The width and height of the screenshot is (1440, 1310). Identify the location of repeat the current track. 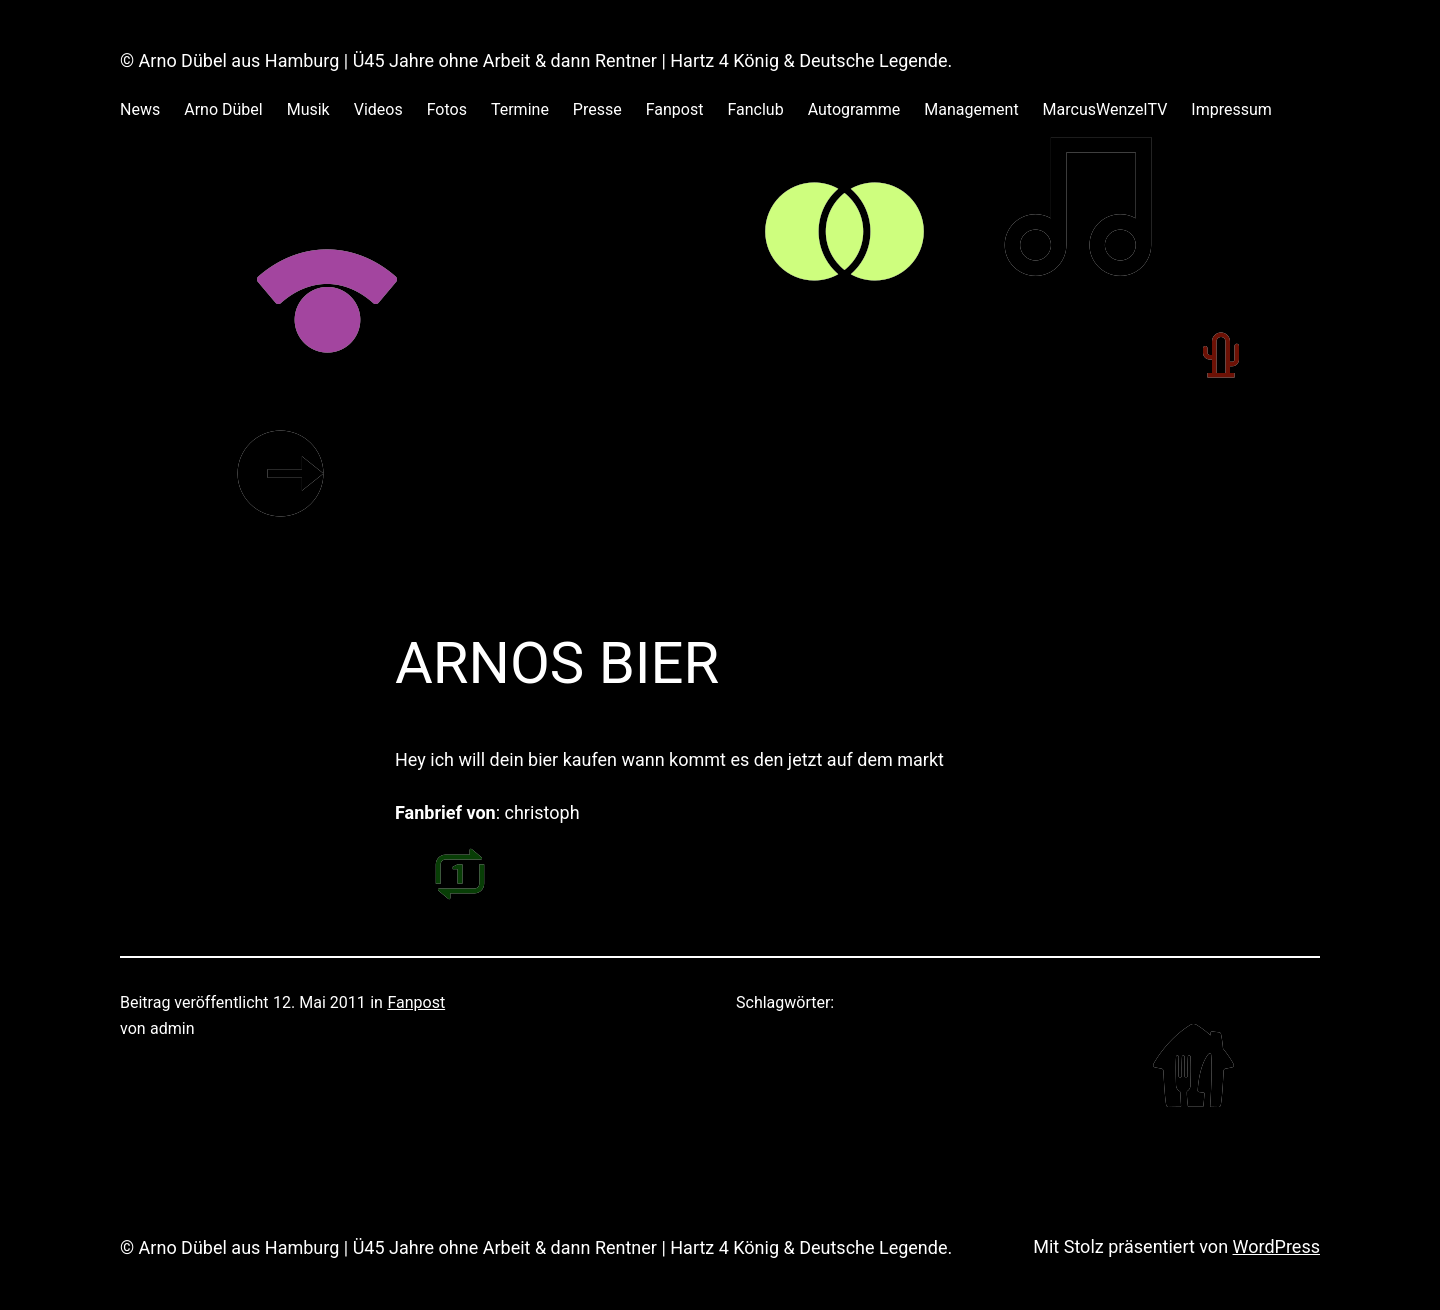
(460, 874).